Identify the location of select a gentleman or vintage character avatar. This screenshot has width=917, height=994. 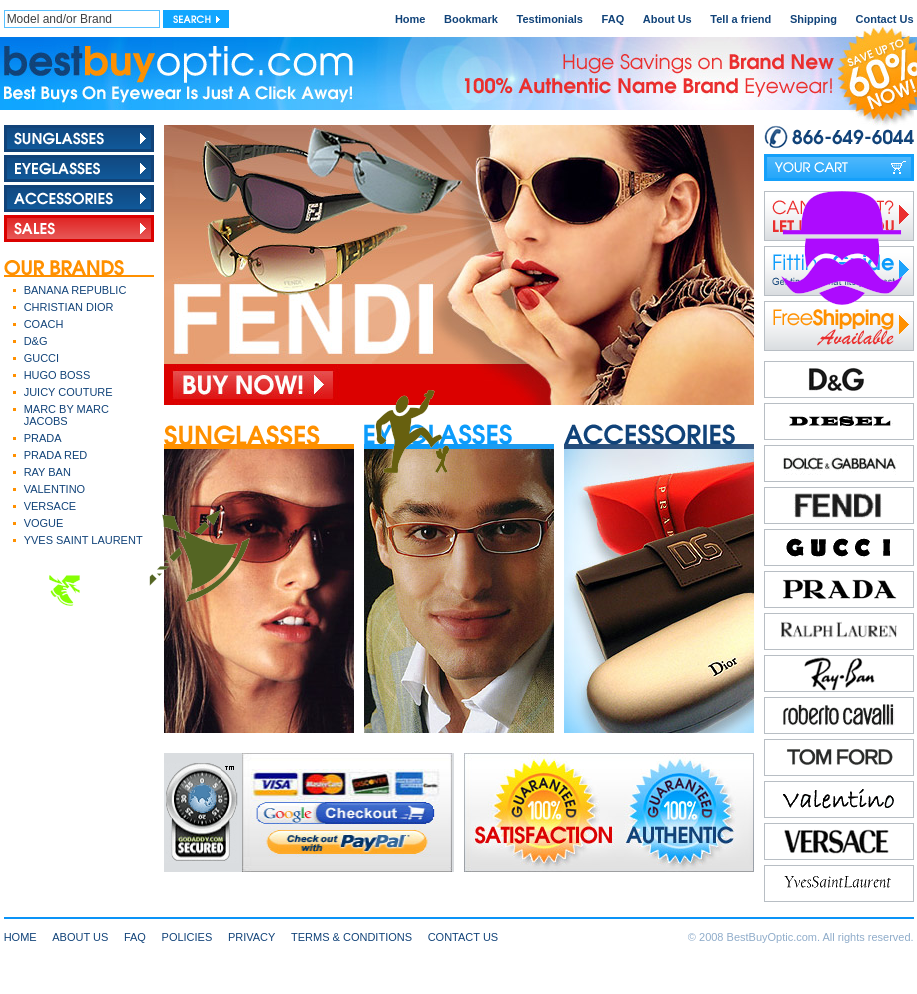
(842, 248).